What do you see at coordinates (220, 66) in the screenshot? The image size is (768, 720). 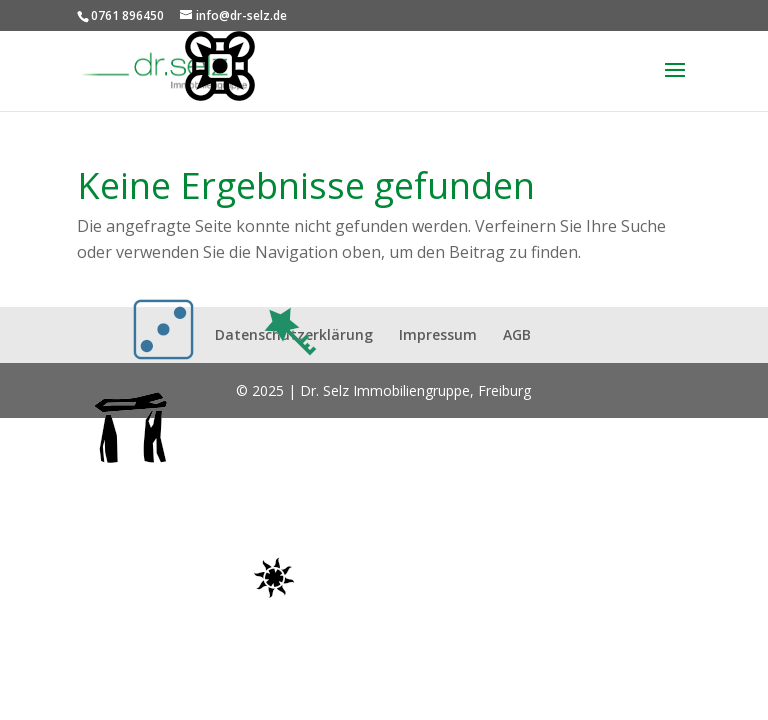 I see `launch drone or quadcopter controls` at bounding box center [220, 66].